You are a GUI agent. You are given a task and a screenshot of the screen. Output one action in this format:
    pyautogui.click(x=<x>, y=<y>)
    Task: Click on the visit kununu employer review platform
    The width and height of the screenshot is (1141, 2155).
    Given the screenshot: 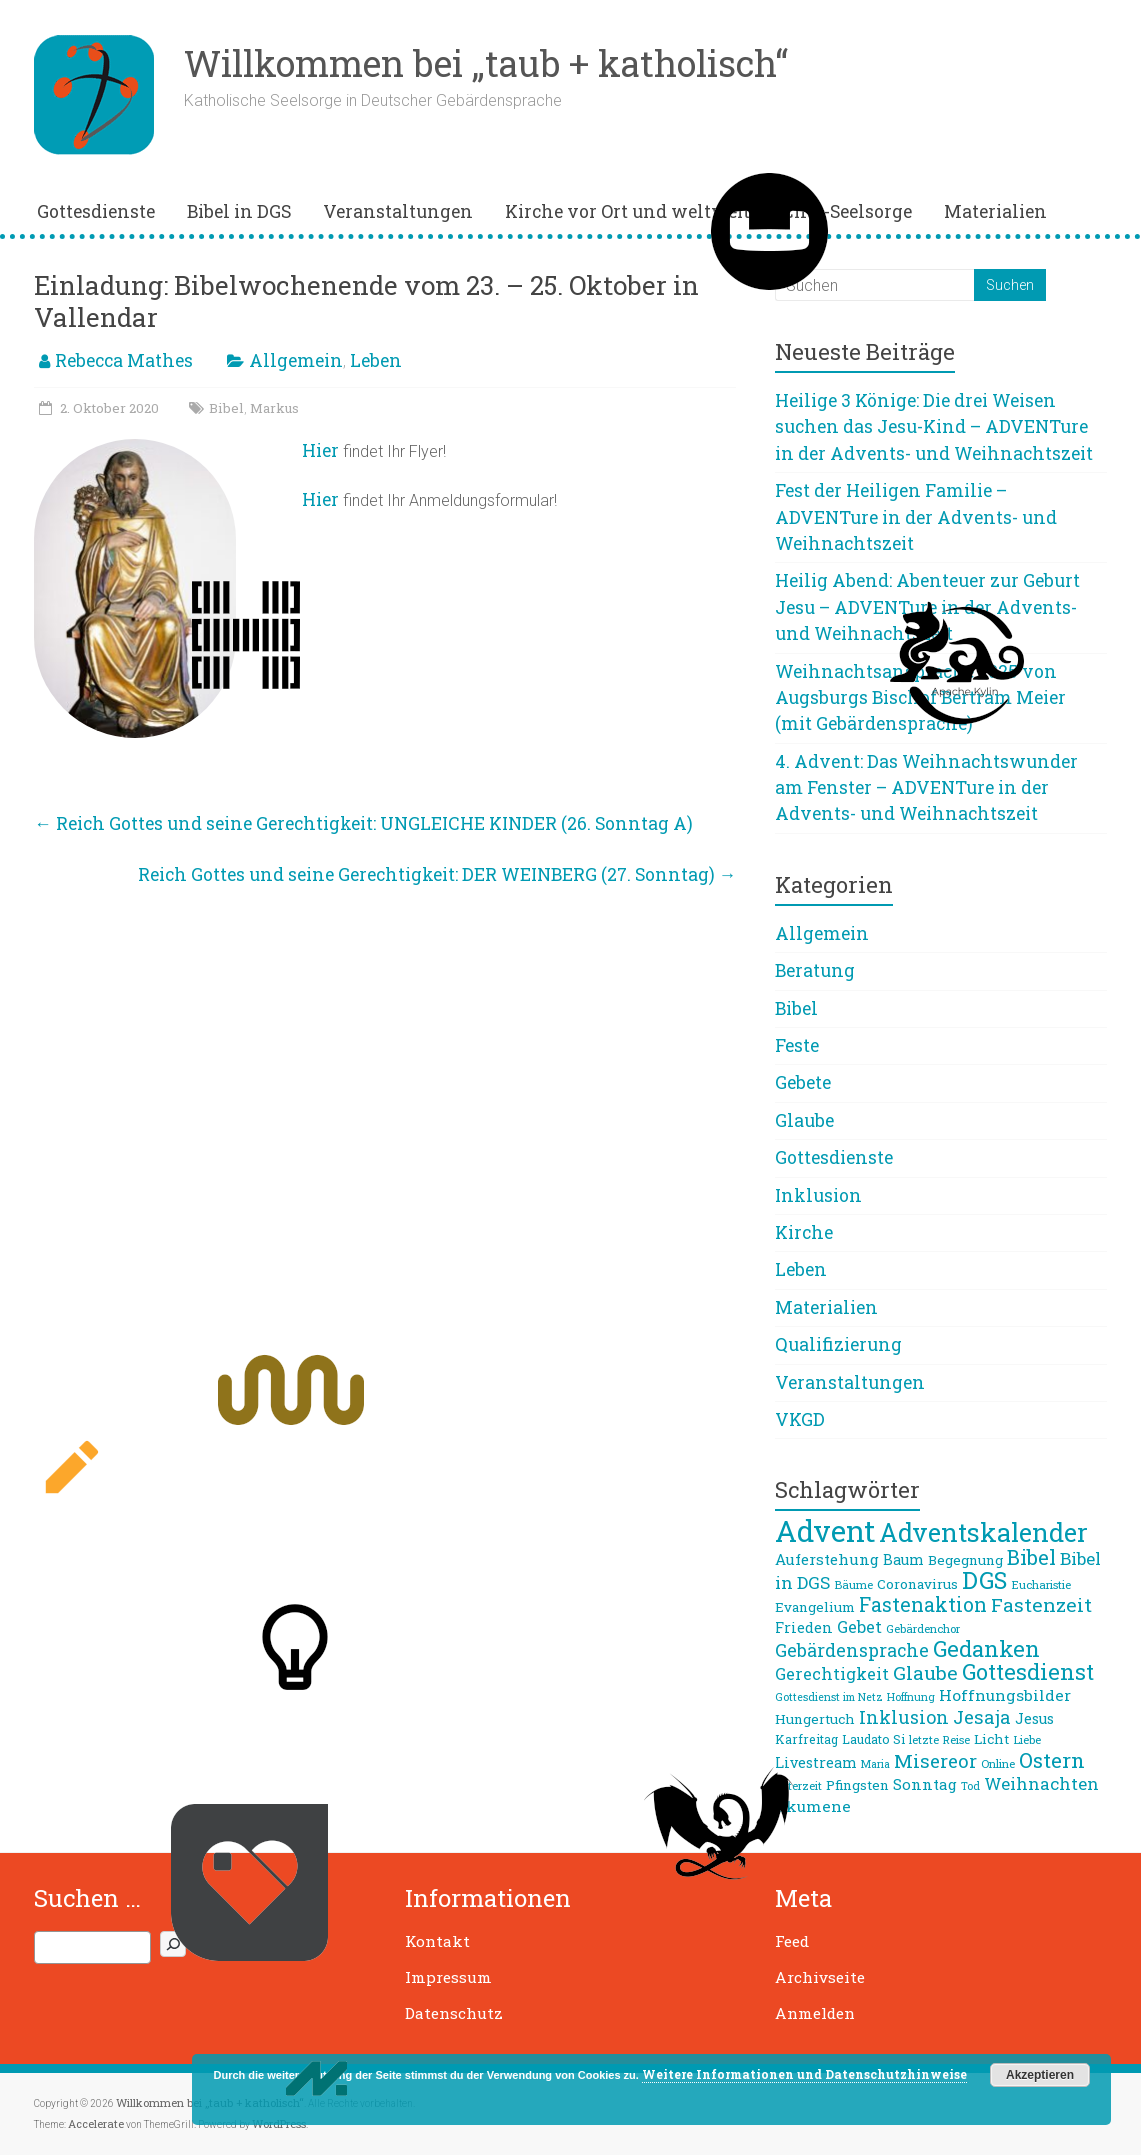 What is the action you would take?
    pyautogui.click(x=291, y=1390)
    